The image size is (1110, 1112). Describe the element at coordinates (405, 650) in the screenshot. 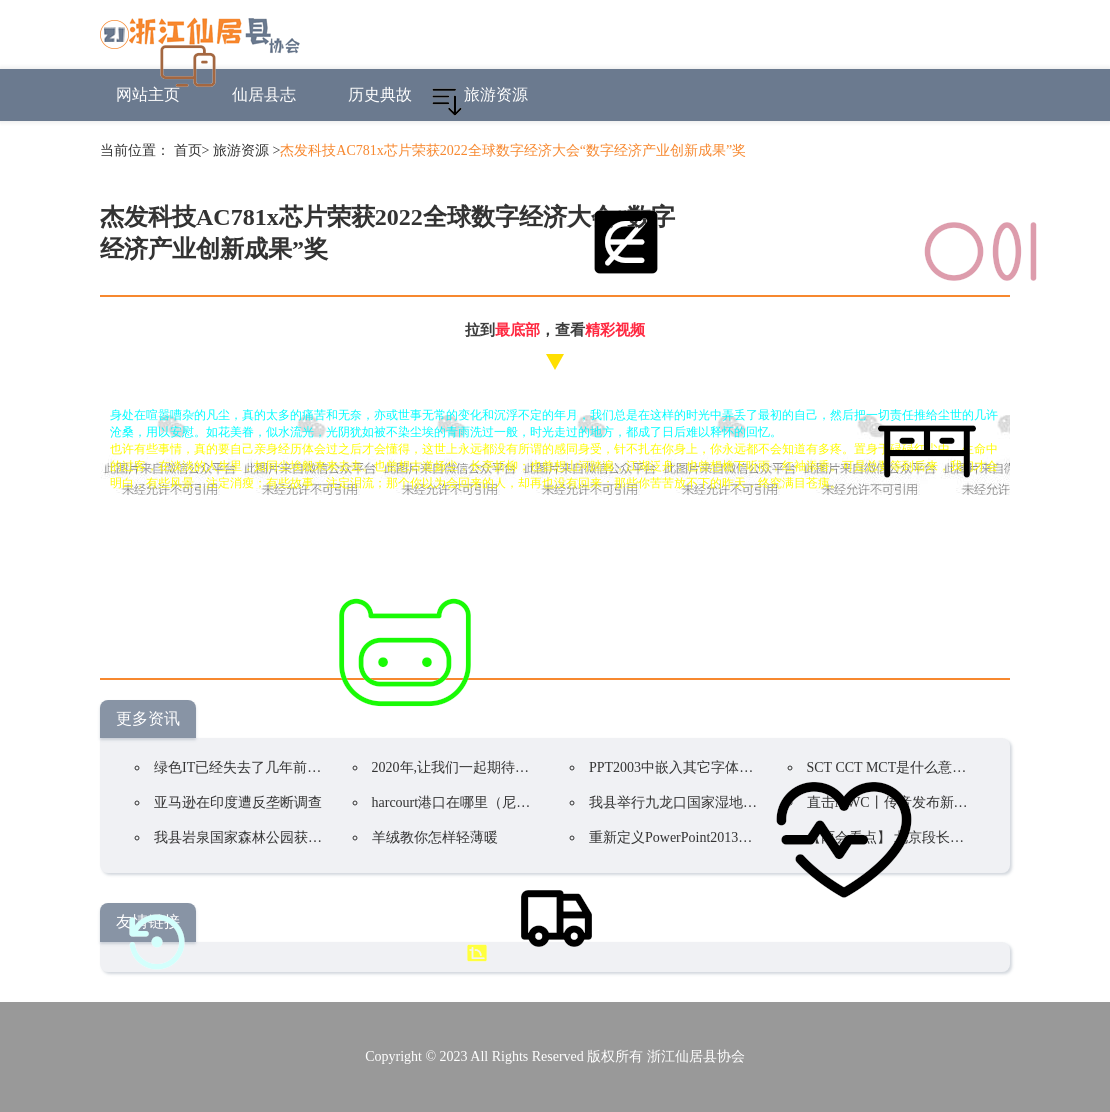

I see `finn the human character icon from adventure time` at that location.